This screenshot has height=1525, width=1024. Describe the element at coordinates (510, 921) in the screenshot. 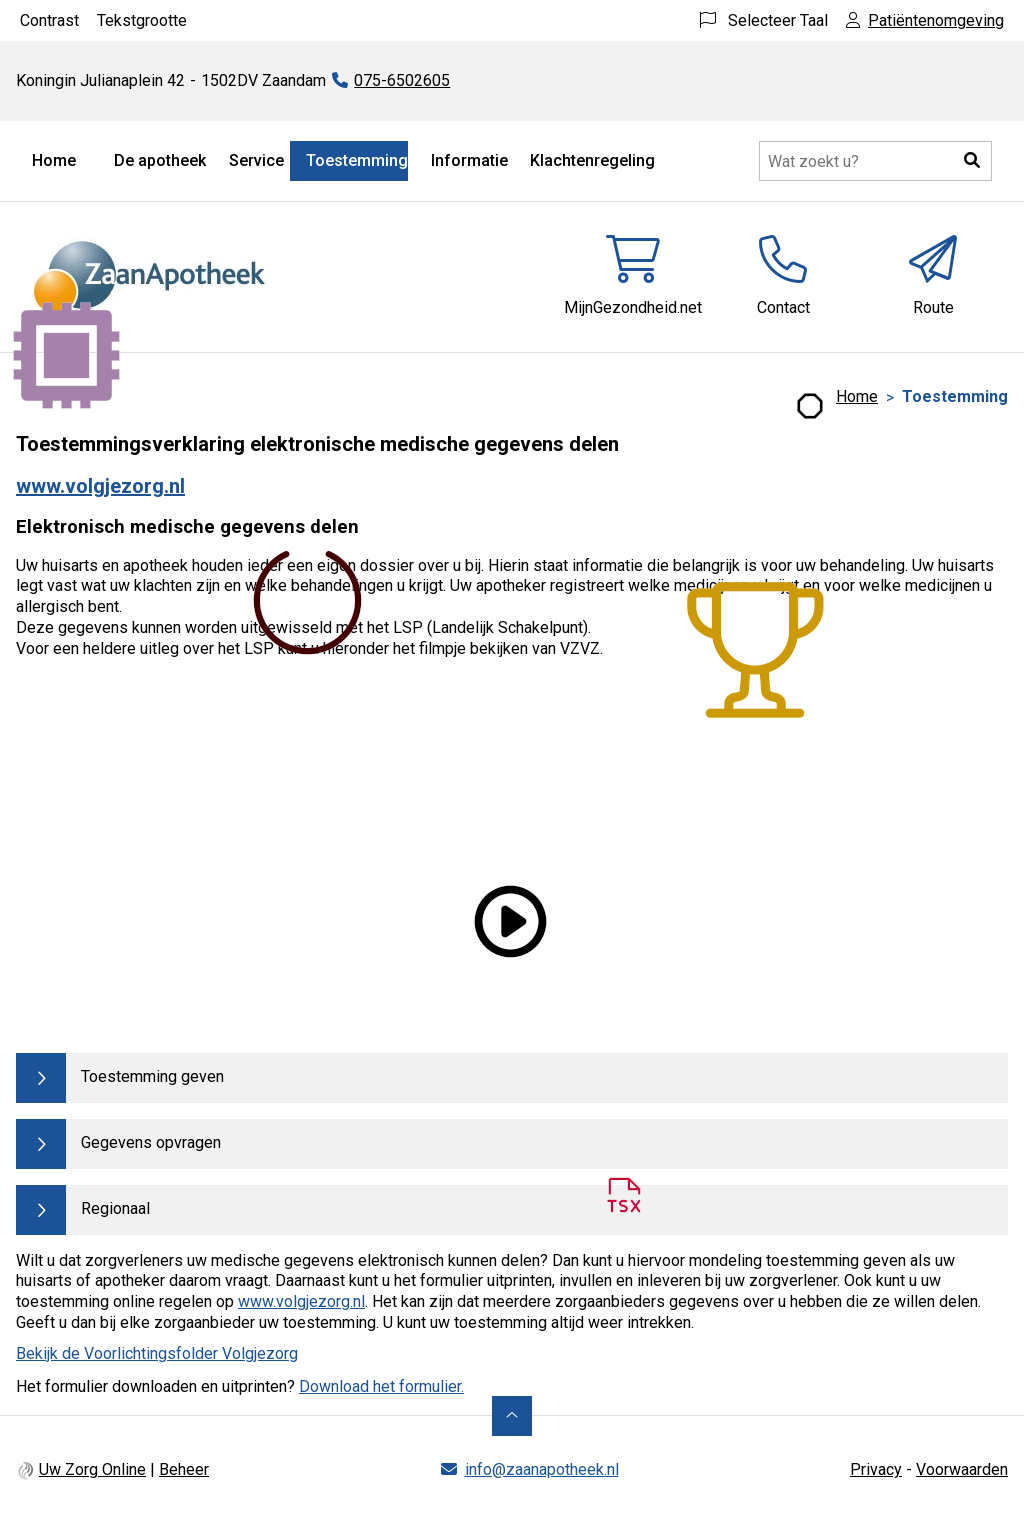

I see `play media or video content` at that location.